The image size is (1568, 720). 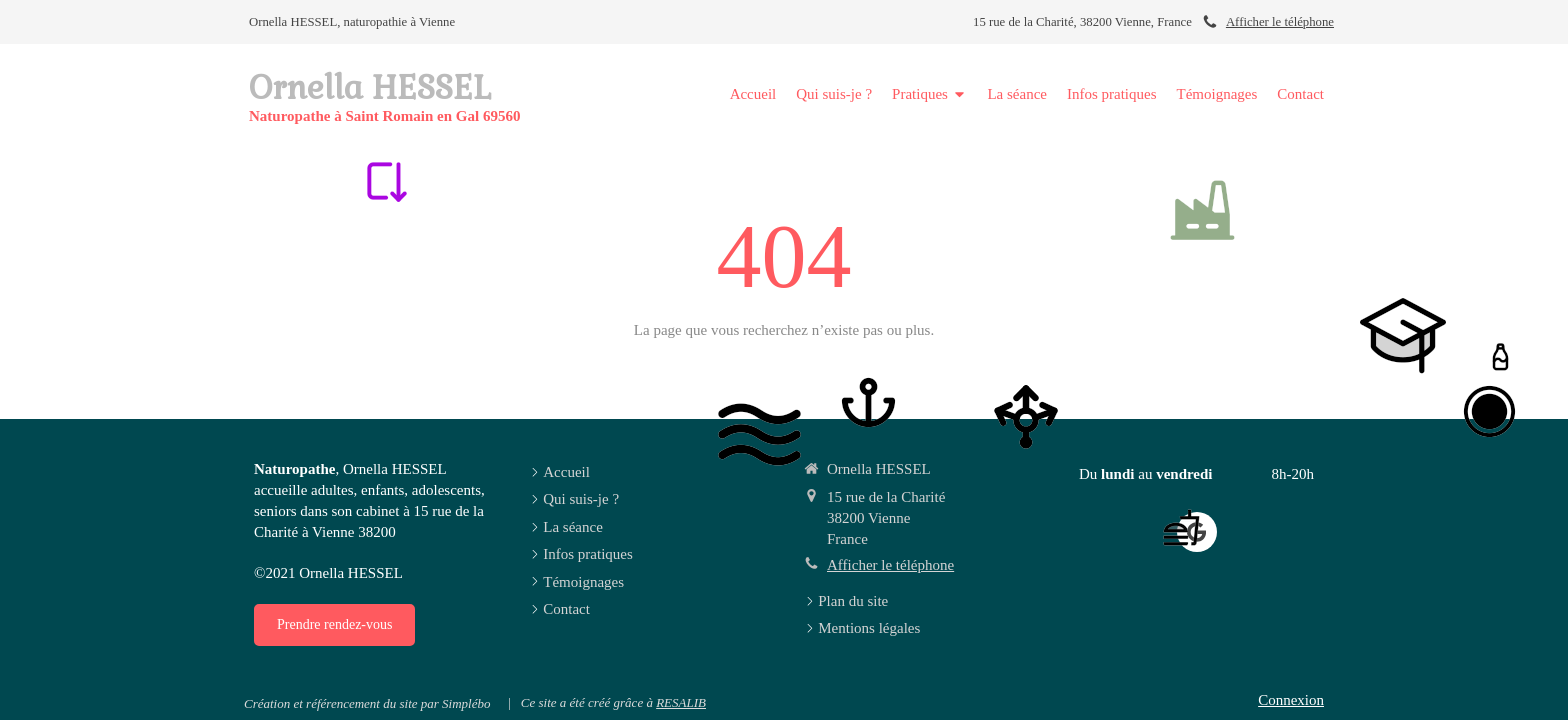 What do you see at coordinates (868, 402) in the screenshot?
I see `navigate to anchor point or bookmark` at bounding box center [868, 402].